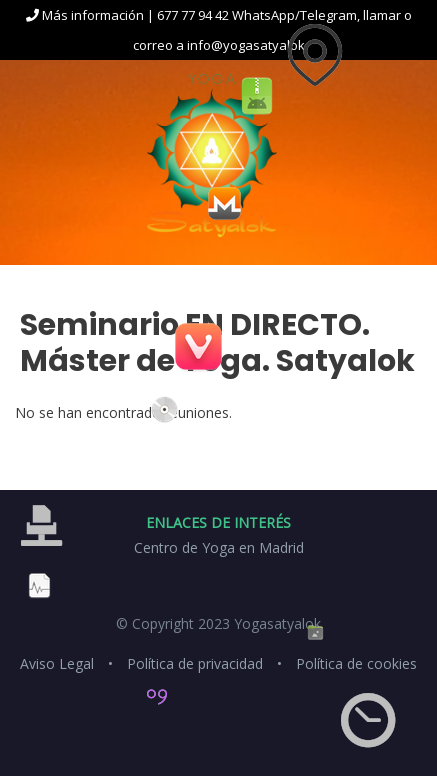 This screenshot has width=437, height=776. I want to click on access cd/dvd drive or optical media, so click(164, 409).